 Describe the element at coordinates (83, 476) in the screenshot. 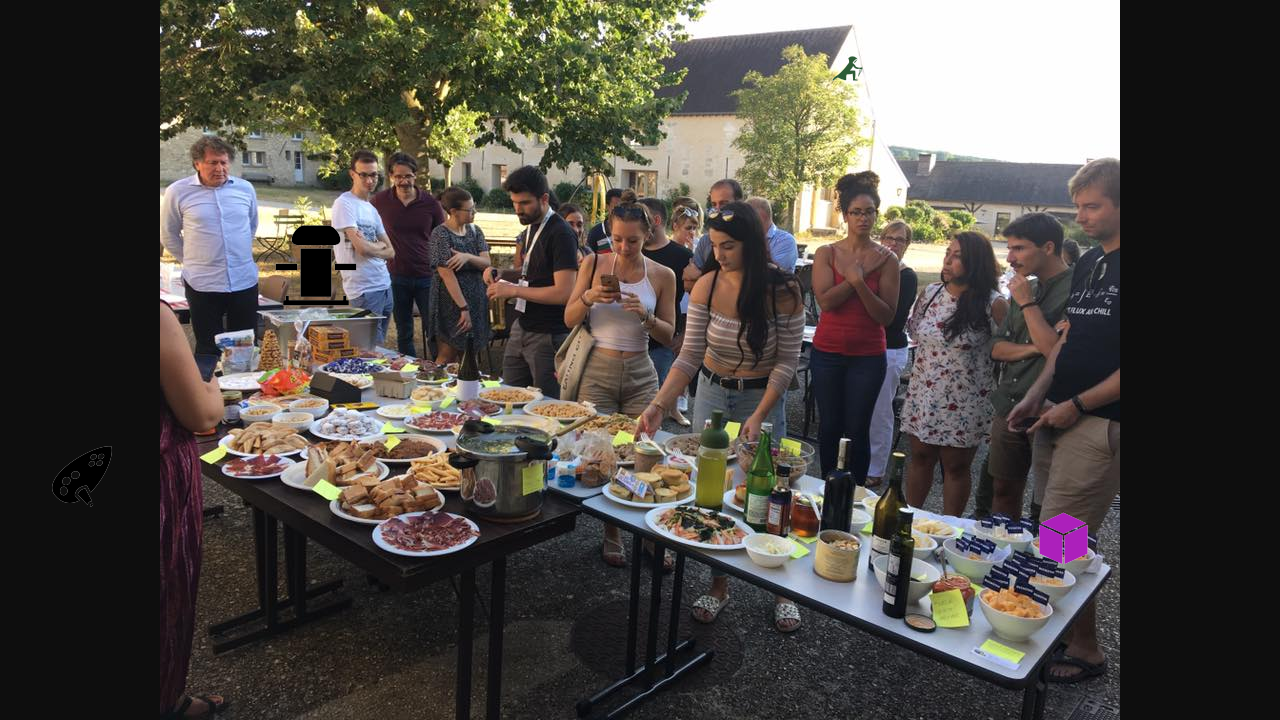

I see `access music or instrument features` at that location.